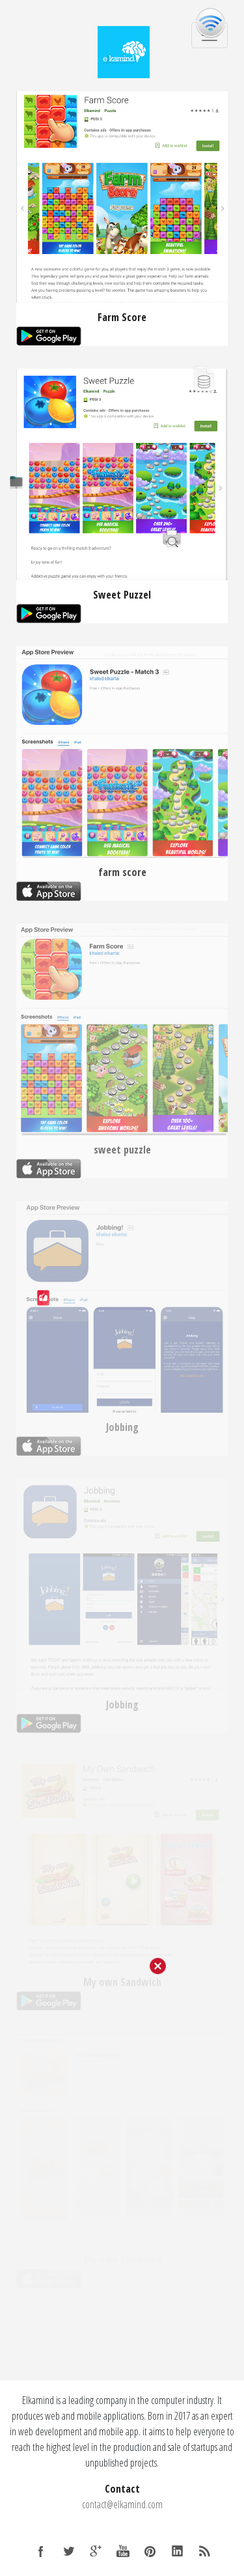 The height and width of the screenshot is (2576, 244). What do you see at coordinates (16, 482) in the screenshot?
I see `access files stored on a remote server` at bounding box center [16, 482].